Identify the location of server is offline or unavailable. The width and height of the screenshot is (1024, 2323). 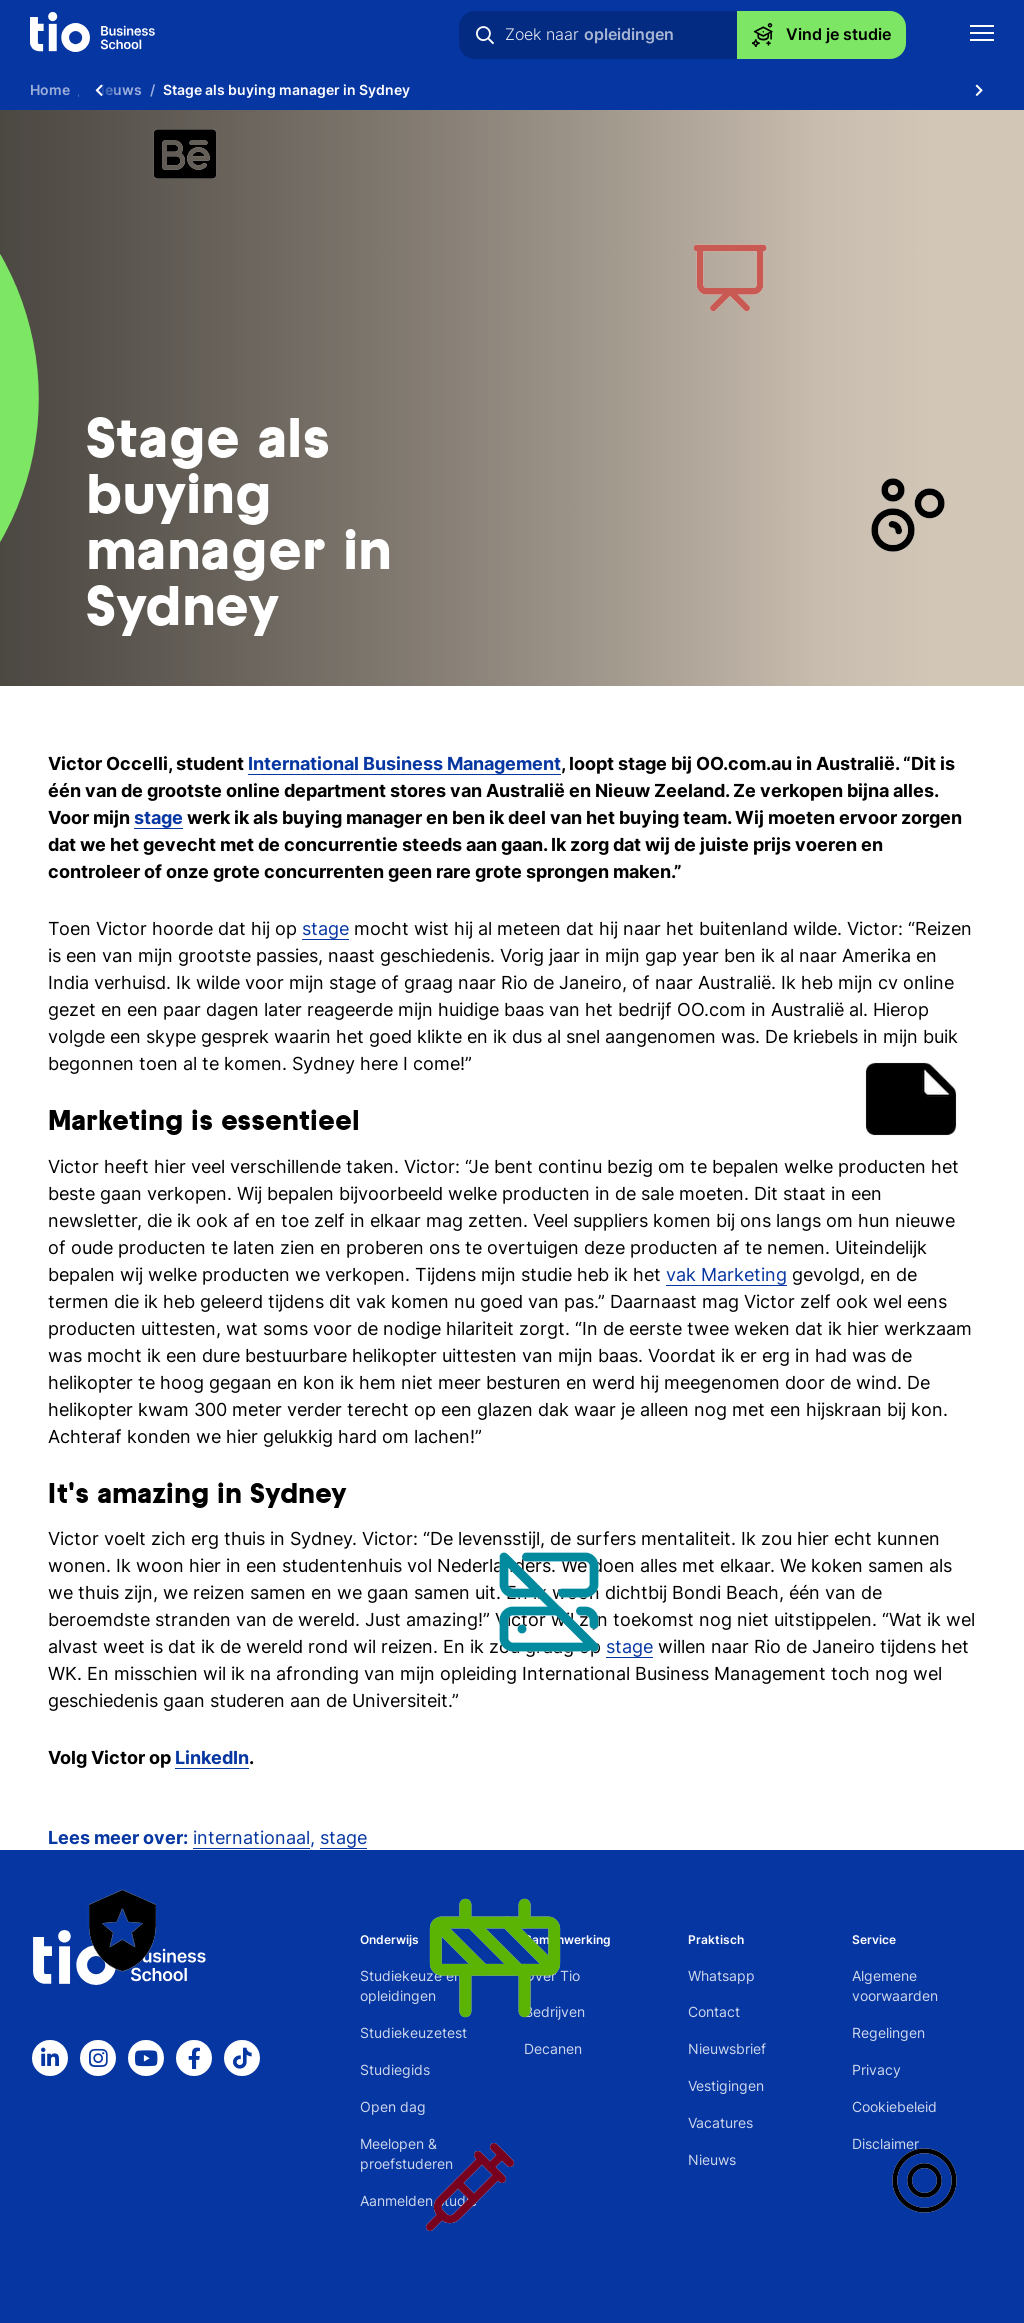
(549, 1602).